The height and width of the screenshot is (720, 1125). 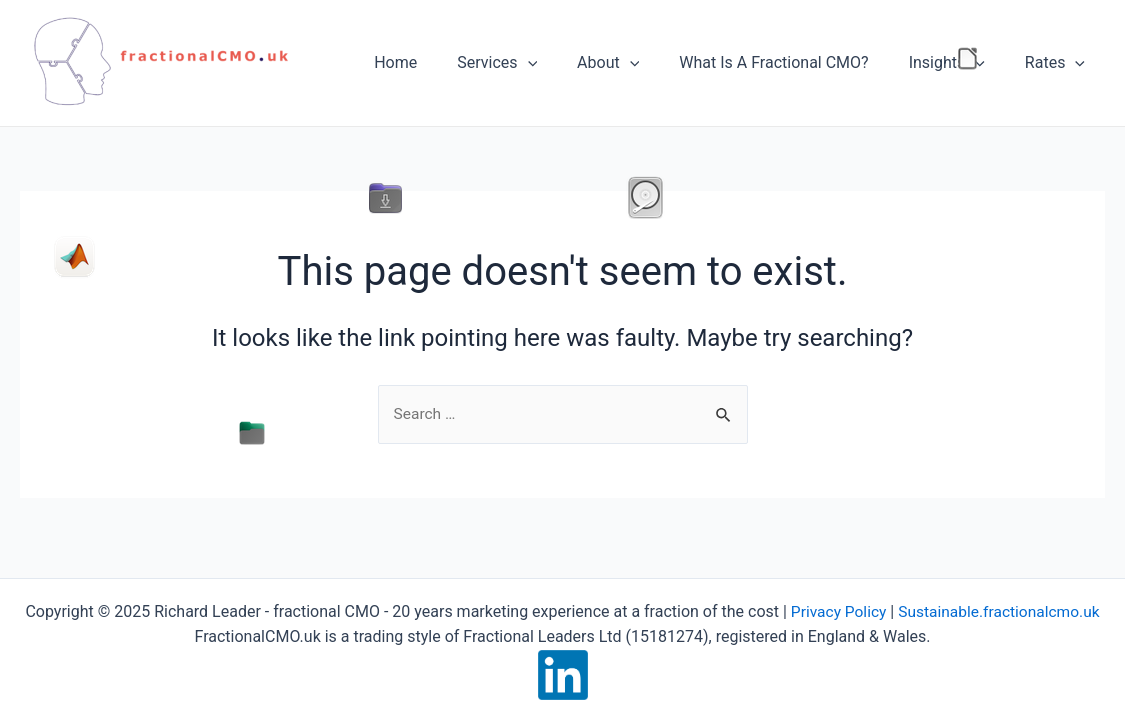 I want to click on open libreoffice start center, so click(x=967, y=58).